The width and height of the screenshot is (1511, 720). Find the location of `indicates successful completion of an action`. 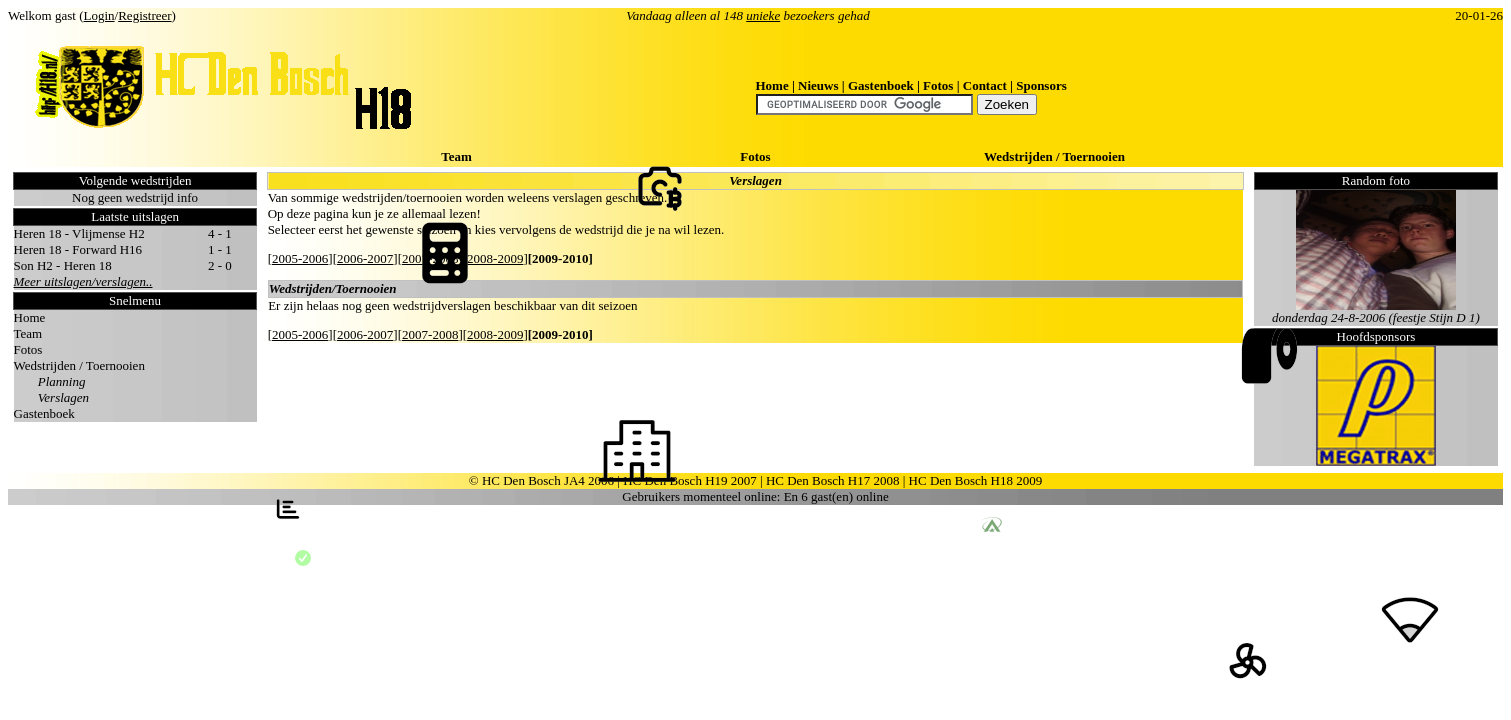

indicates successful completion of an action is located at coordinates (303, 558).